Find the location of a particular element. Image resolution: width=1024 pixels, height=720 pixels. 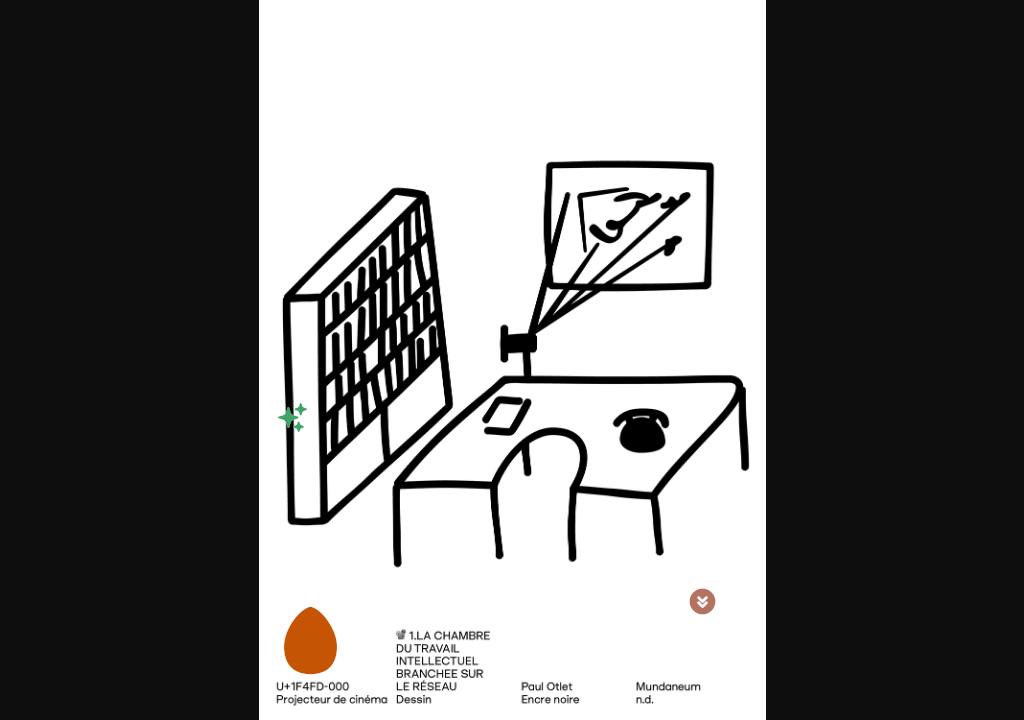

indicates AI-generated or enhanced content is located at coordinates (292, 417).